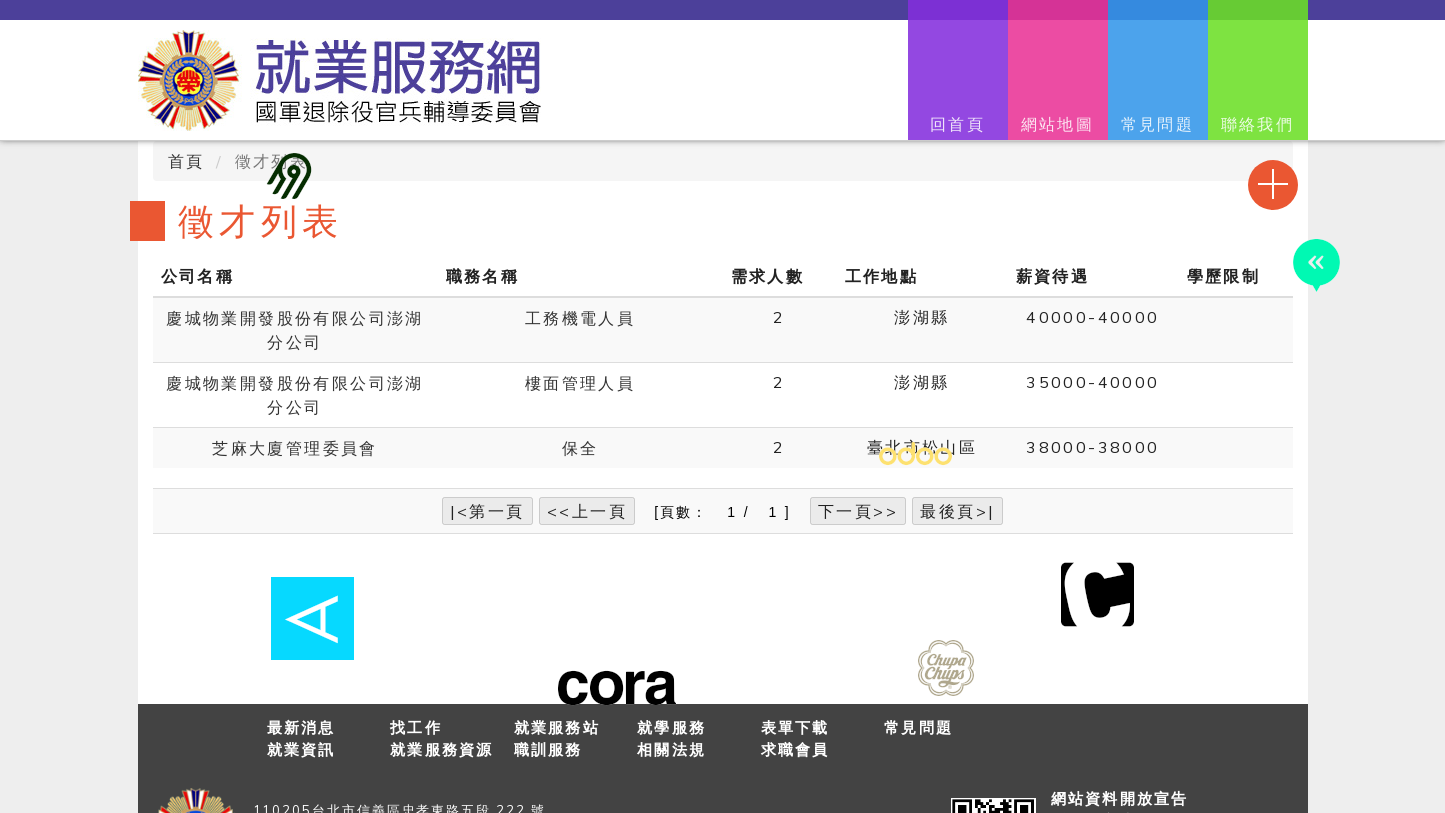 The width and height of the screenshot is (1445, 813). I want to click on airbyte logo - a data integration platform, so click(289, 176).